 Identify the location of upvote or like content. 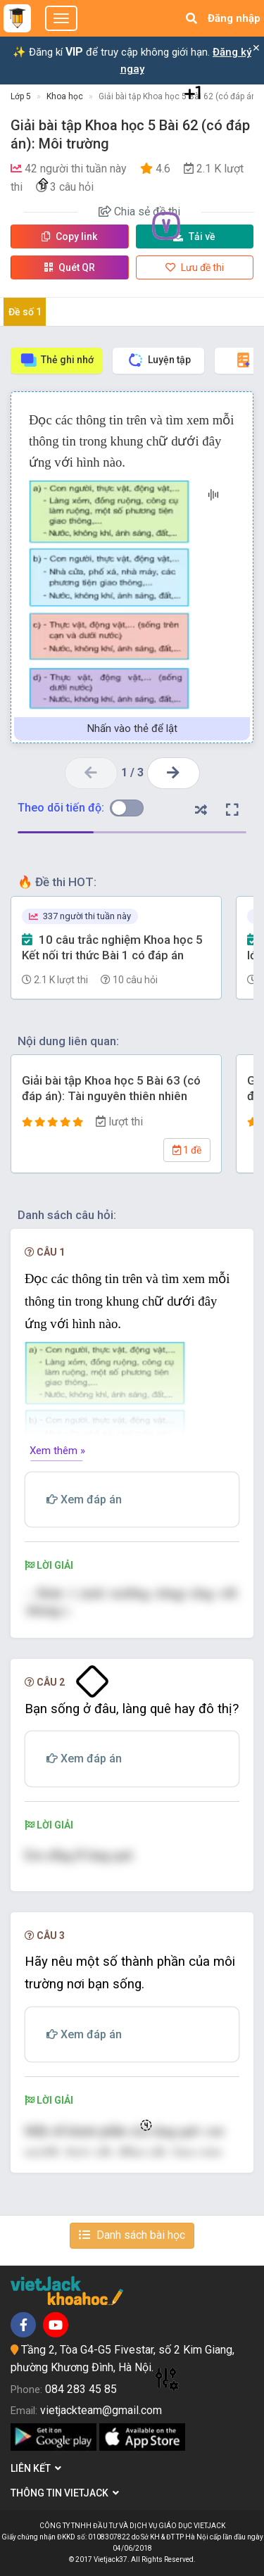
(43, 183).